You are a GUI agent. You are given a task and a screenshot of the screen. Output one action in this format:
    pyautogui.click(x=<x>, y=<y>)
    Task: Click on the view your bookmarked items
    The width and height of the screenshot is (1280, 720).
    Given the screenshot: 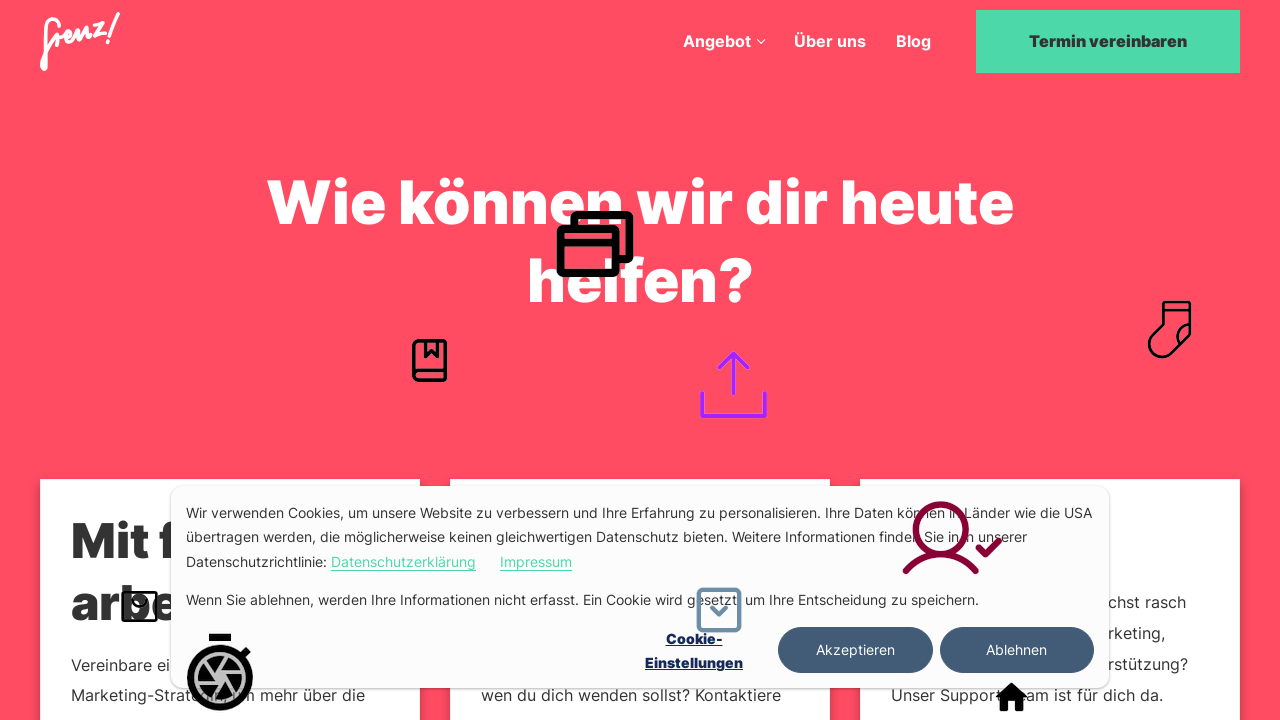 What is the action you would take?
    pyautogui.click(x=429, y=360)
    